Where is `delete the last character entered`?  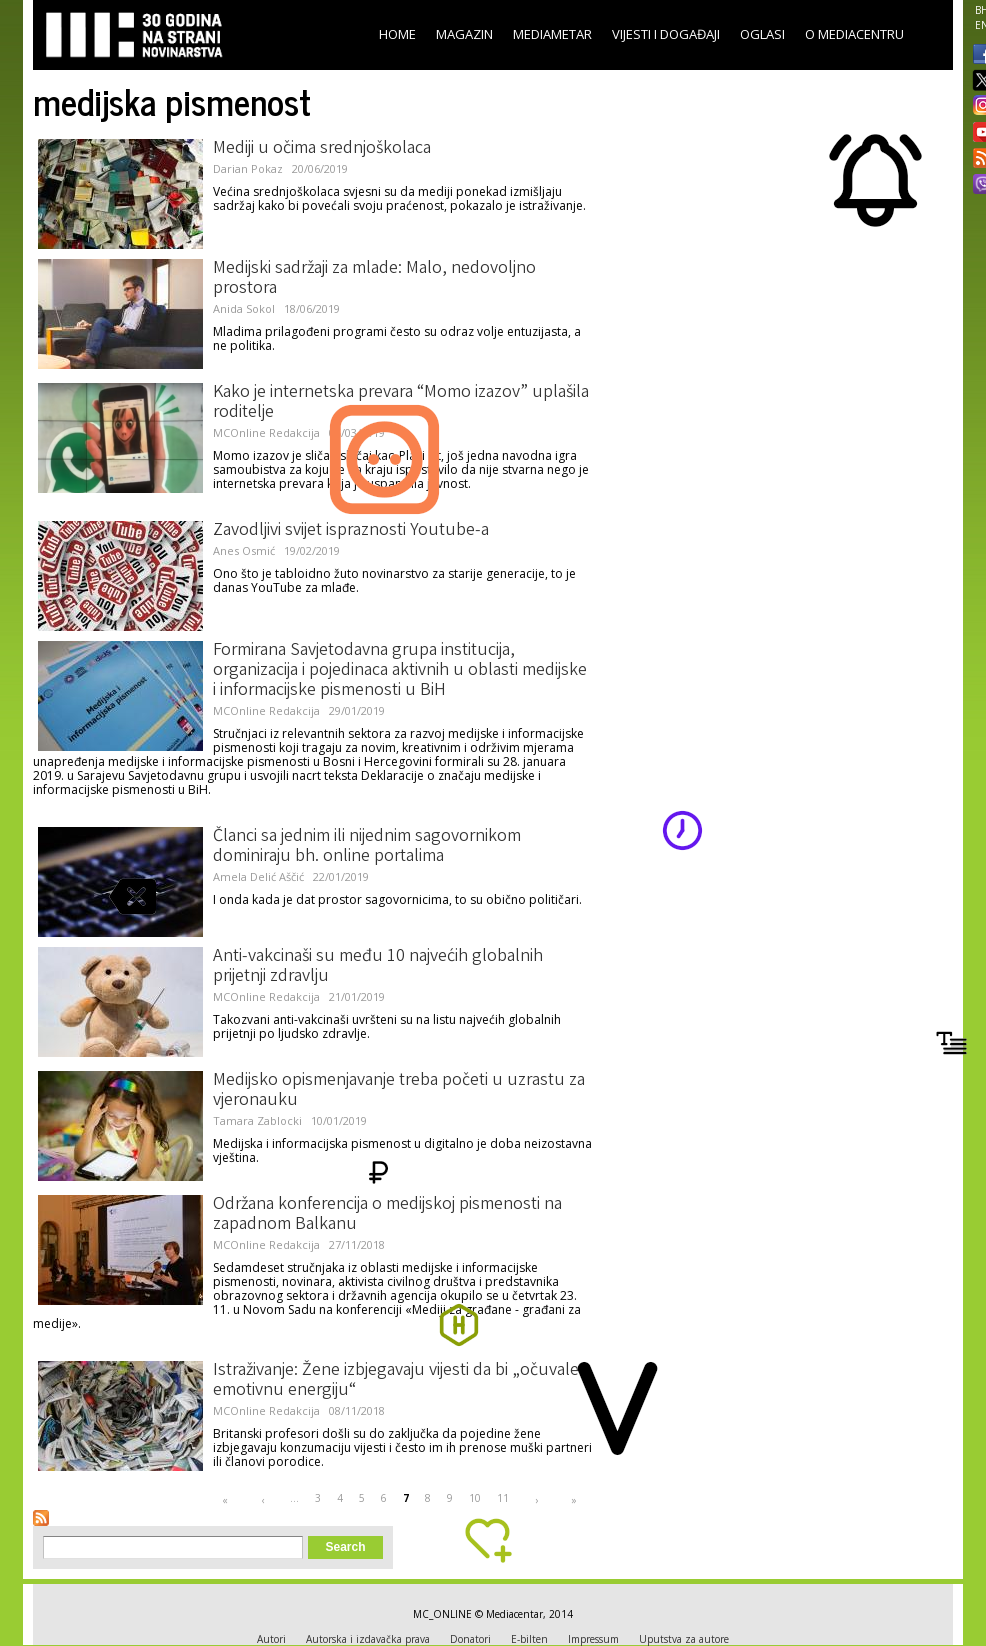 delete the last character entered is located at coordinates (132, 896).